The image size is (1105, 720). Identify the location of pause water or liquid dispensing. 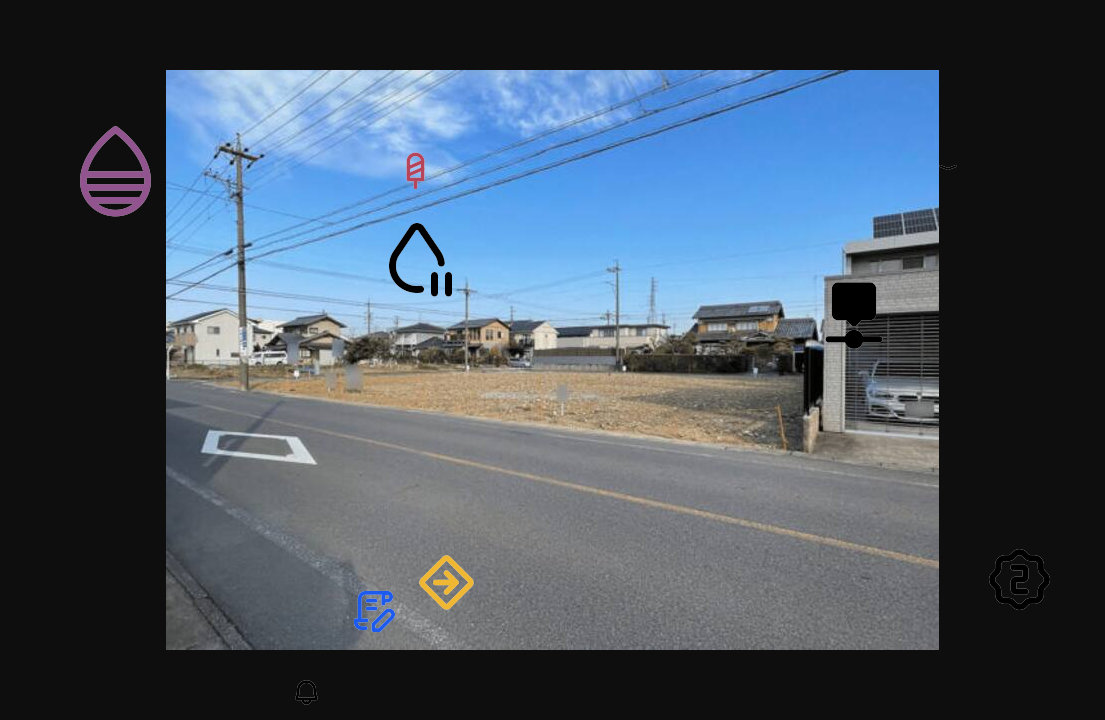
(417, 258).